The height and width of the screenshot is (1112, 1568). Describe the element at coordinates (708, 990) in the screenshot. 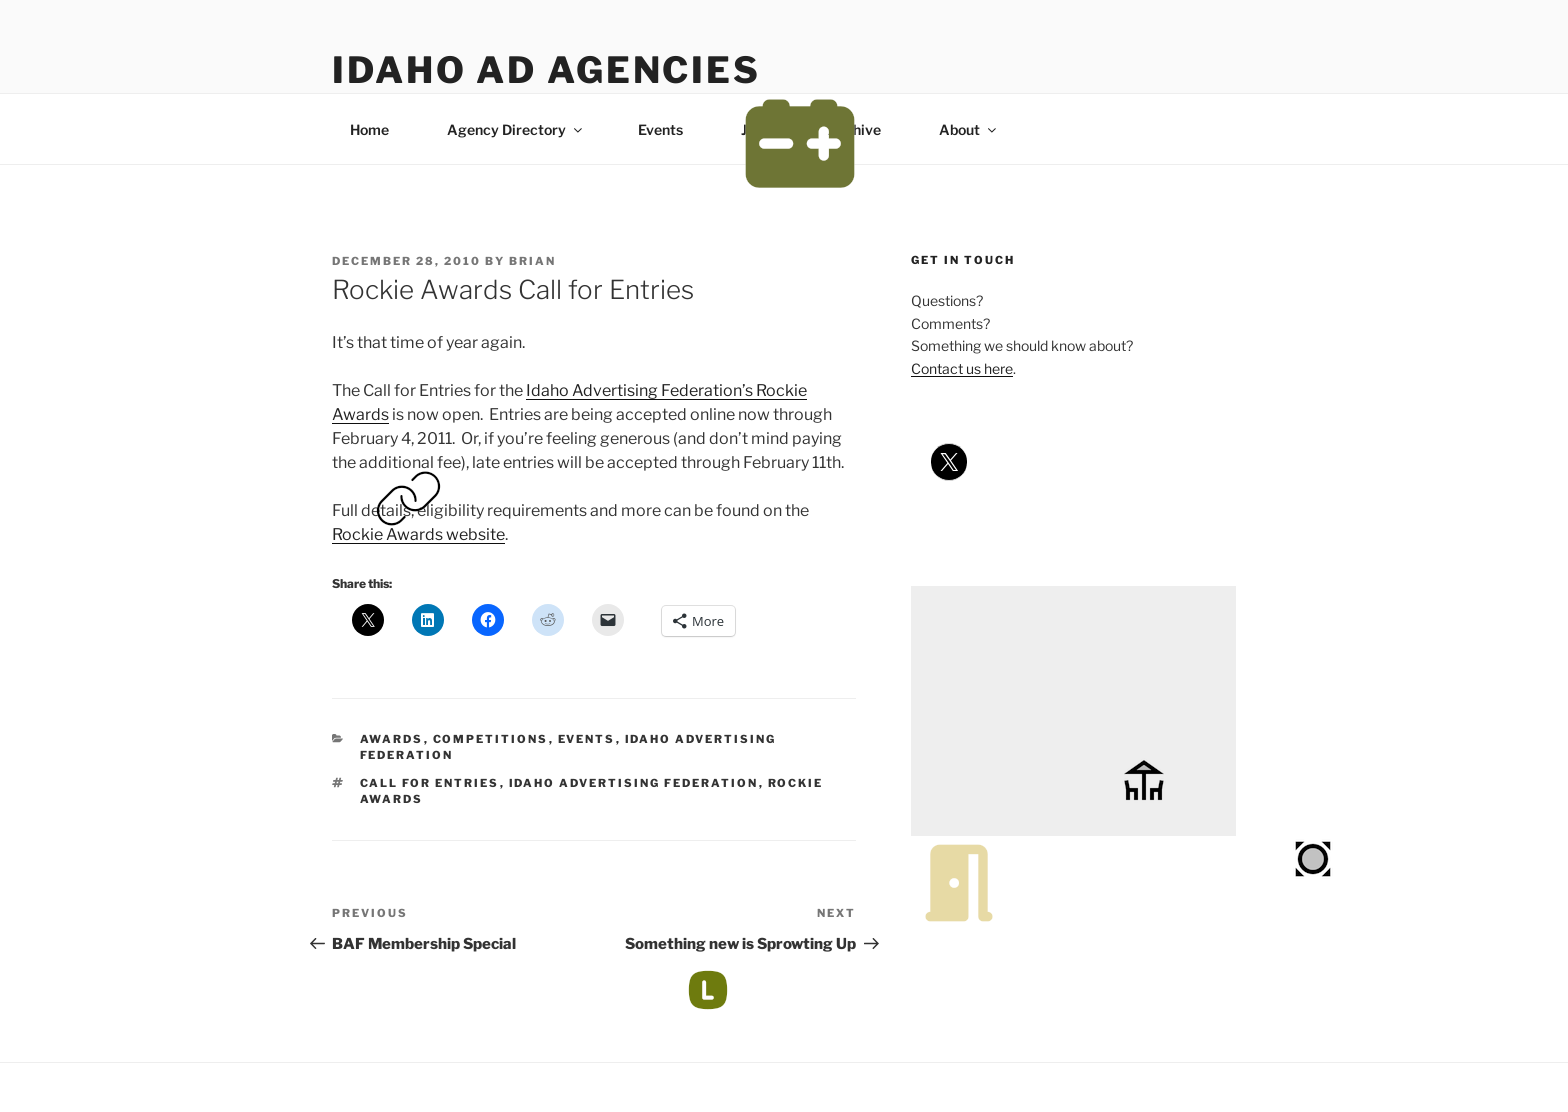

I see `indicates items or options starting with the letter "L"` at that location.